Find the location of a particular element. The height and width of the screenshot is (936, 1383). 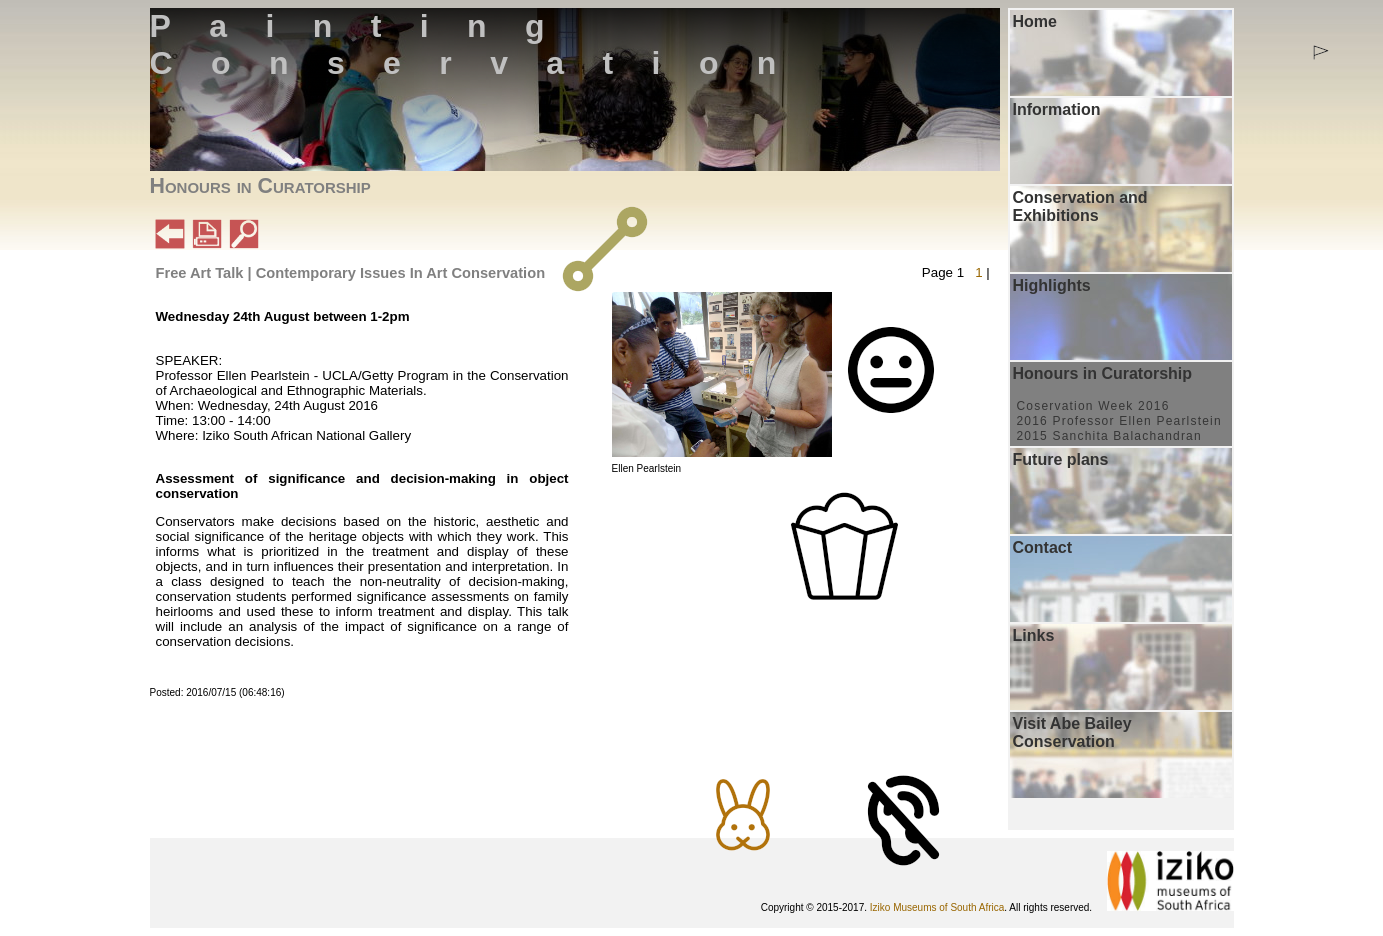

draw a line between two points is located at coordinates (605, 249).